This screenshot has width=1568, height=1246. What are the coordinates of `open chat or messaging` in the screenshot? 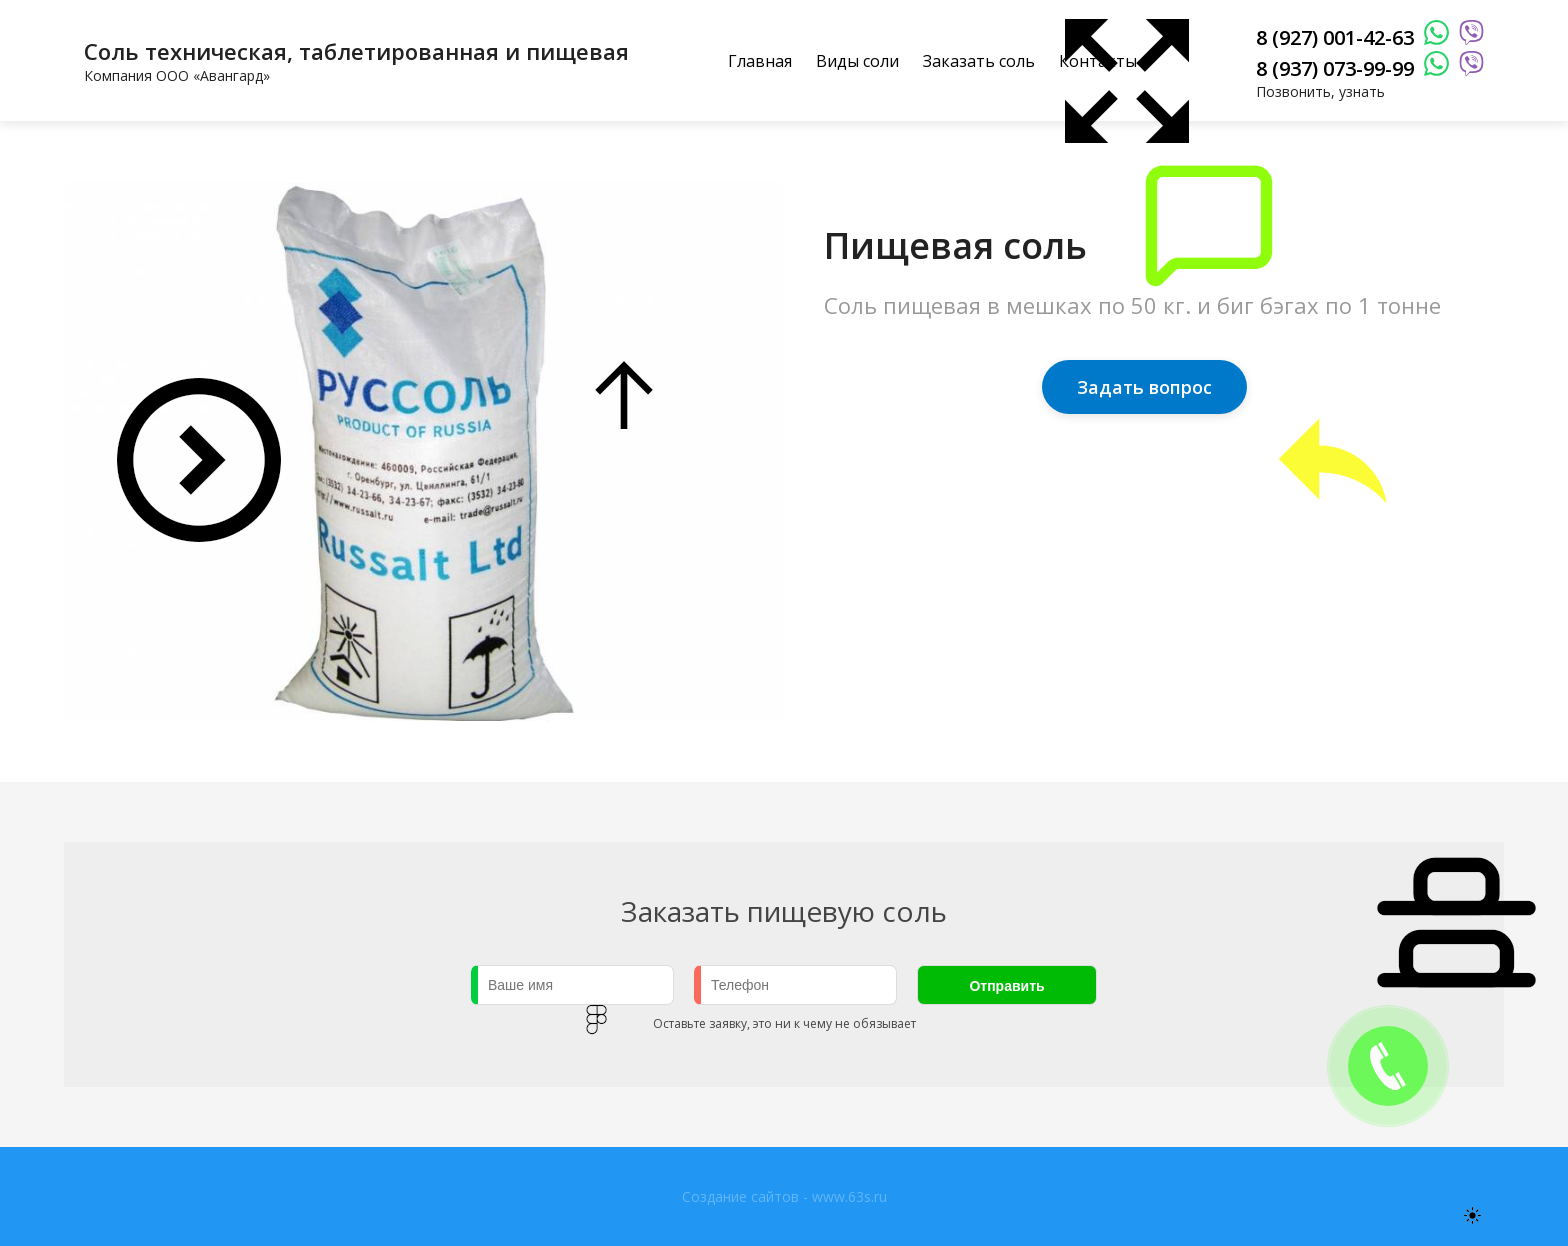 It's located at (1209, 223).